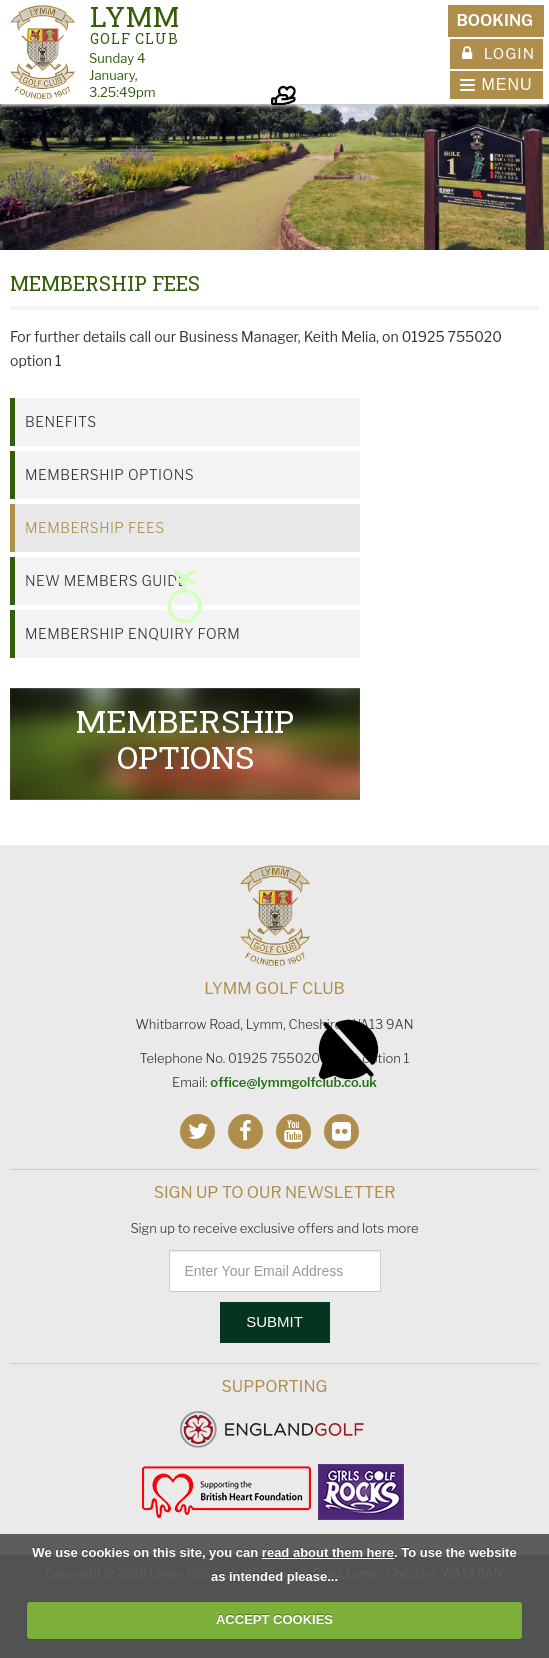 The image size is (549, 1658). I want to click on indicates nonbinary gender identity option, so click(184, 596).